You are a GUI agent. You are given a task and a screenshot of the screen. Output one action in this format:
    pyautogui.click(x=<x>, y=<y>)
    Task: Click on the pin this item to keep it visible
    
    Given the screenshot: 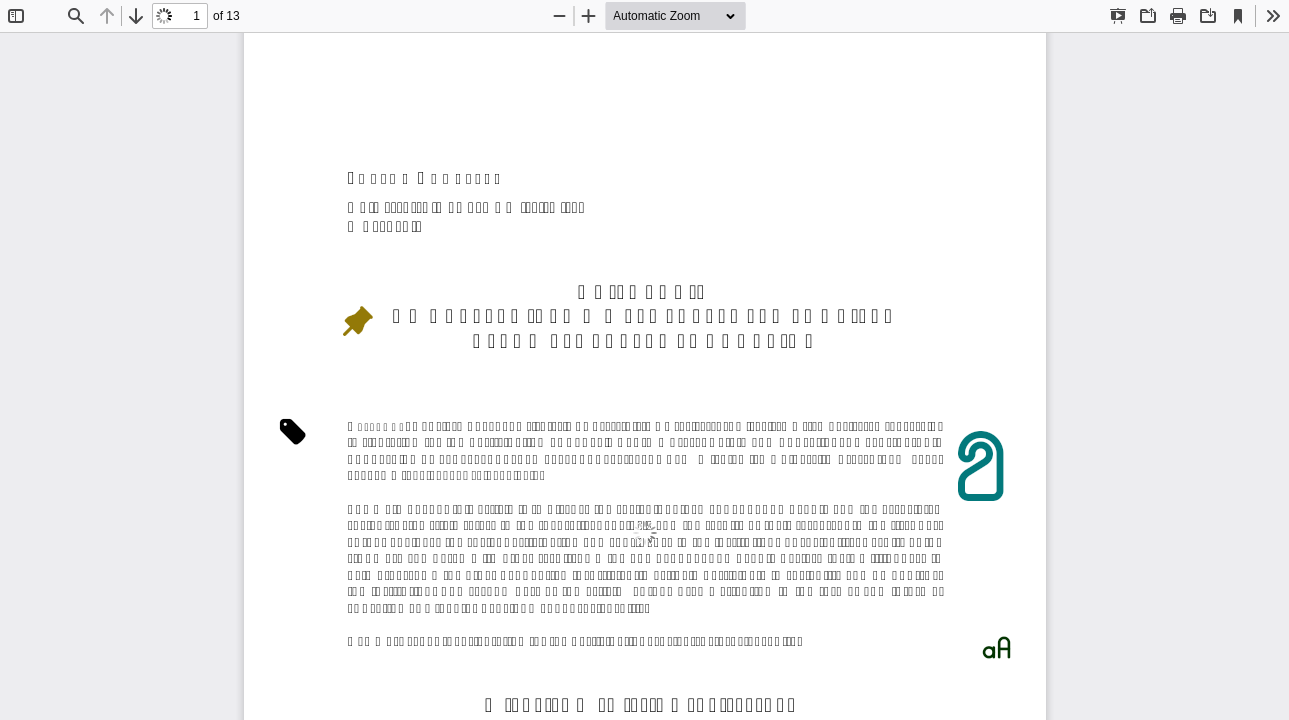 What is the action you would take?
    pyautogui.click(x=357, y=321)
    